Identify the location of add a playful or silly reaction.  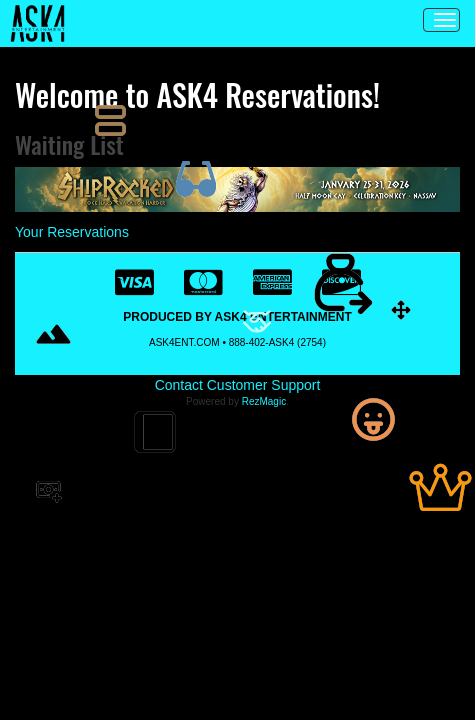
(373, 419).